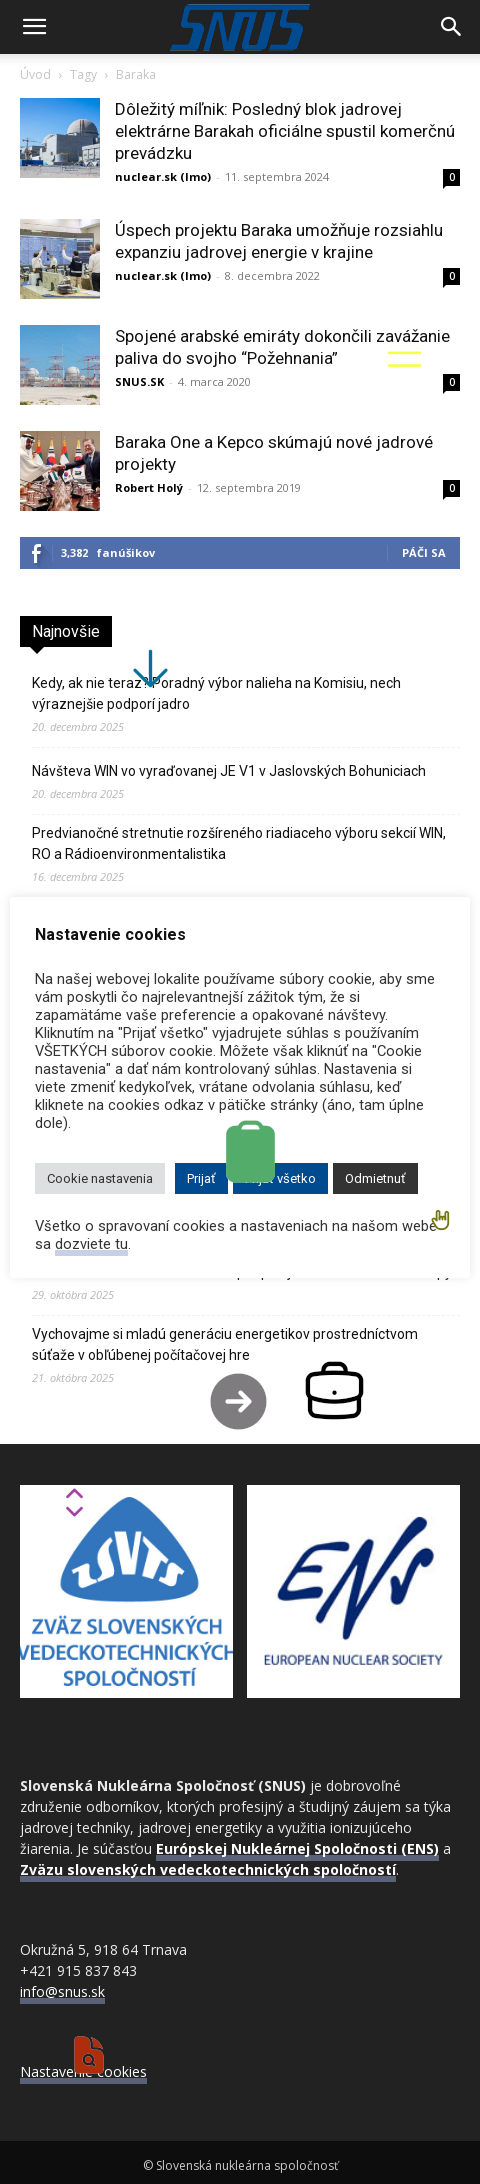 Image resolution: width=480 pixels, height=2184 pixels. What do you see at coordinates (334, 1390) in the screenshot?
I see `access work or business documents` at bounding box center [334, 1390].